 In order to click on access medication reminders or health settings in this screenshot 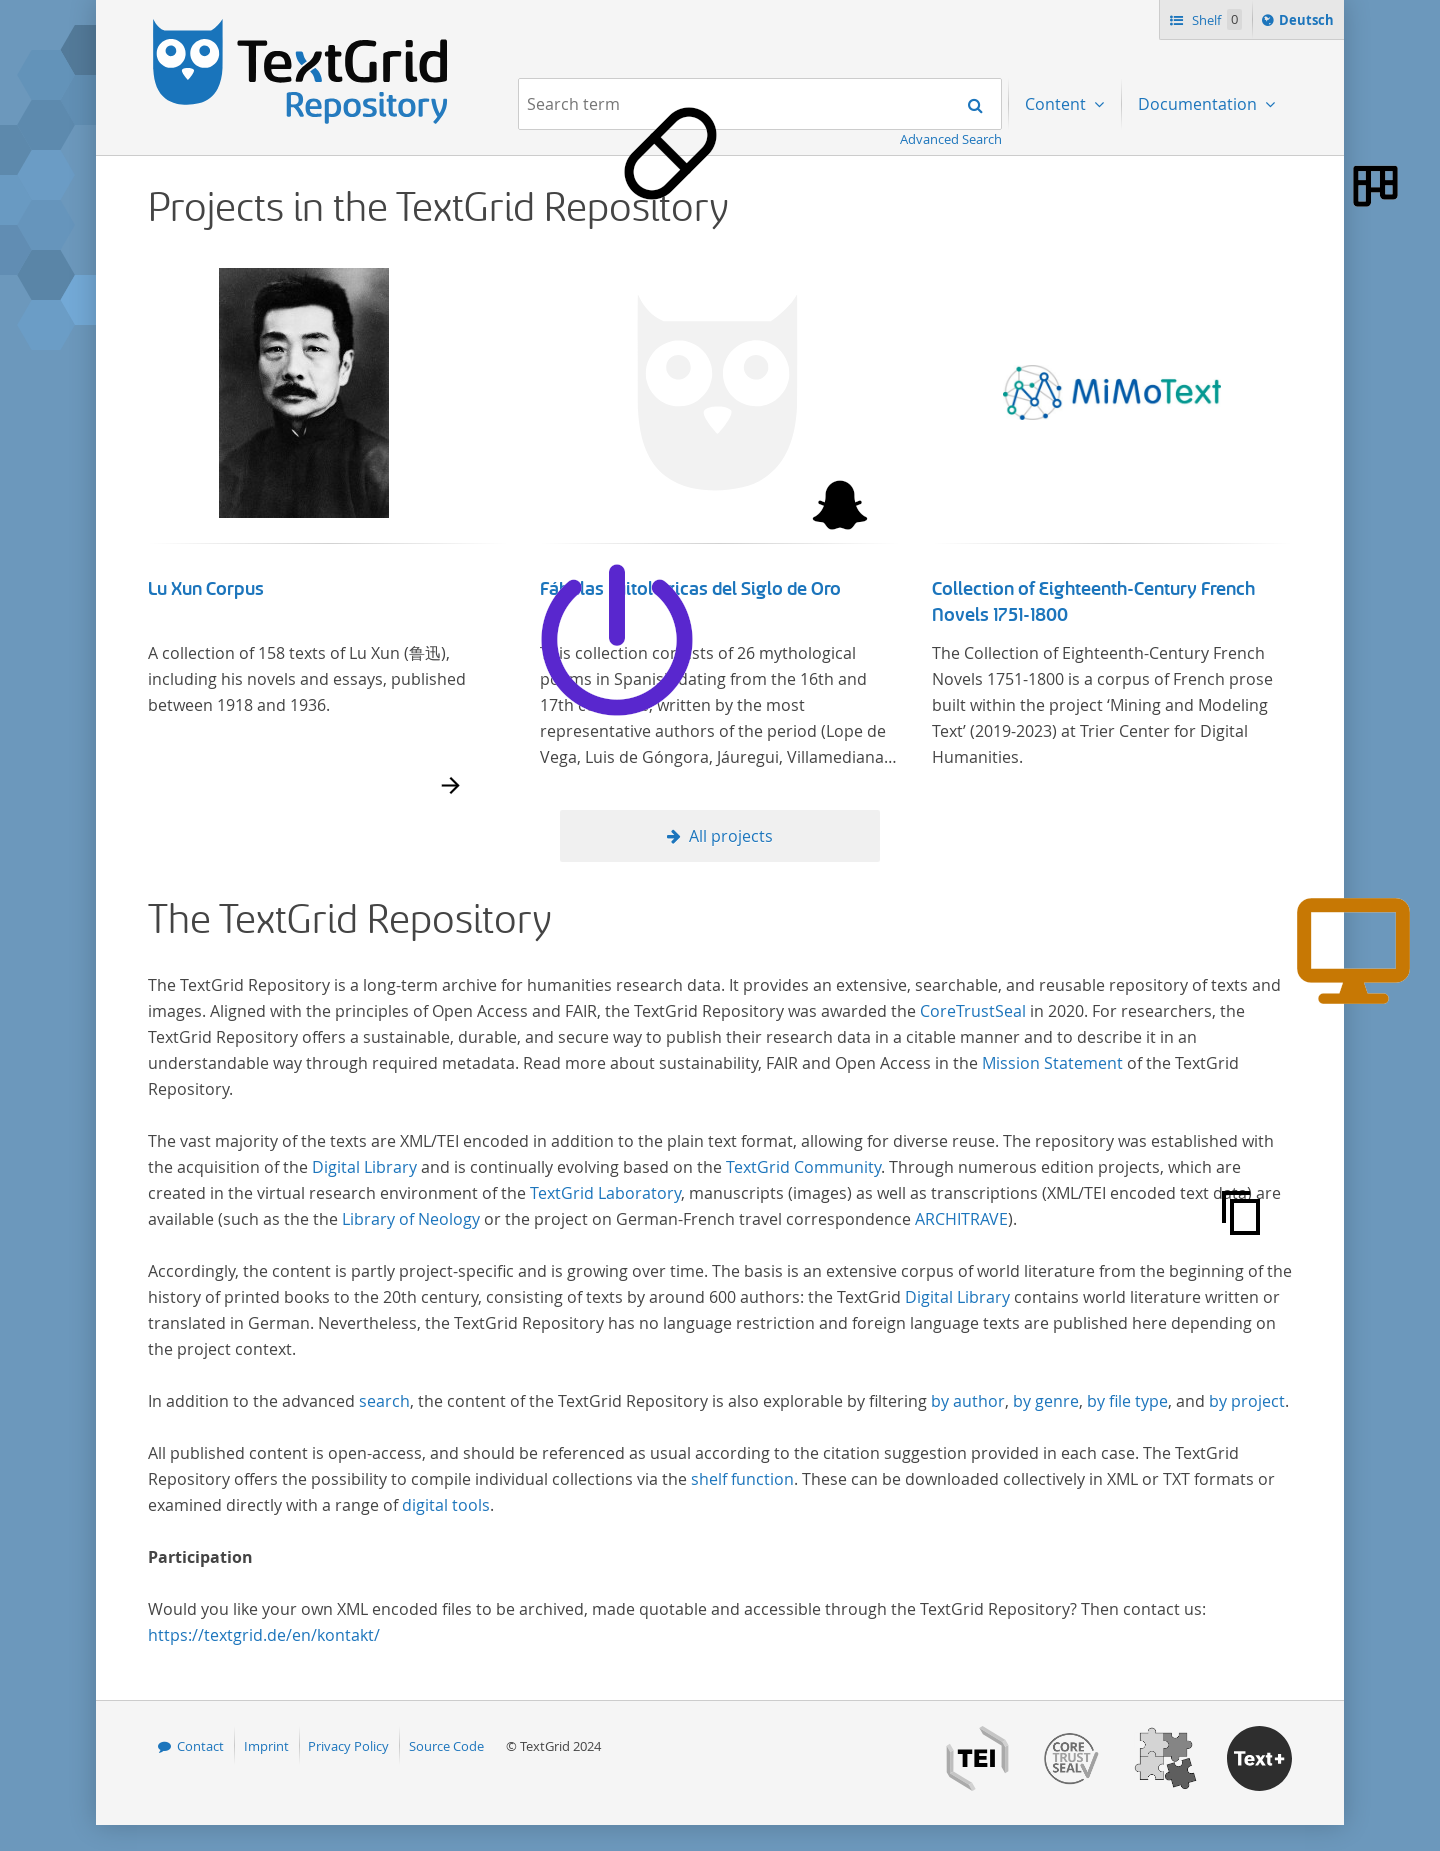, I will do `click(670, 153)`.